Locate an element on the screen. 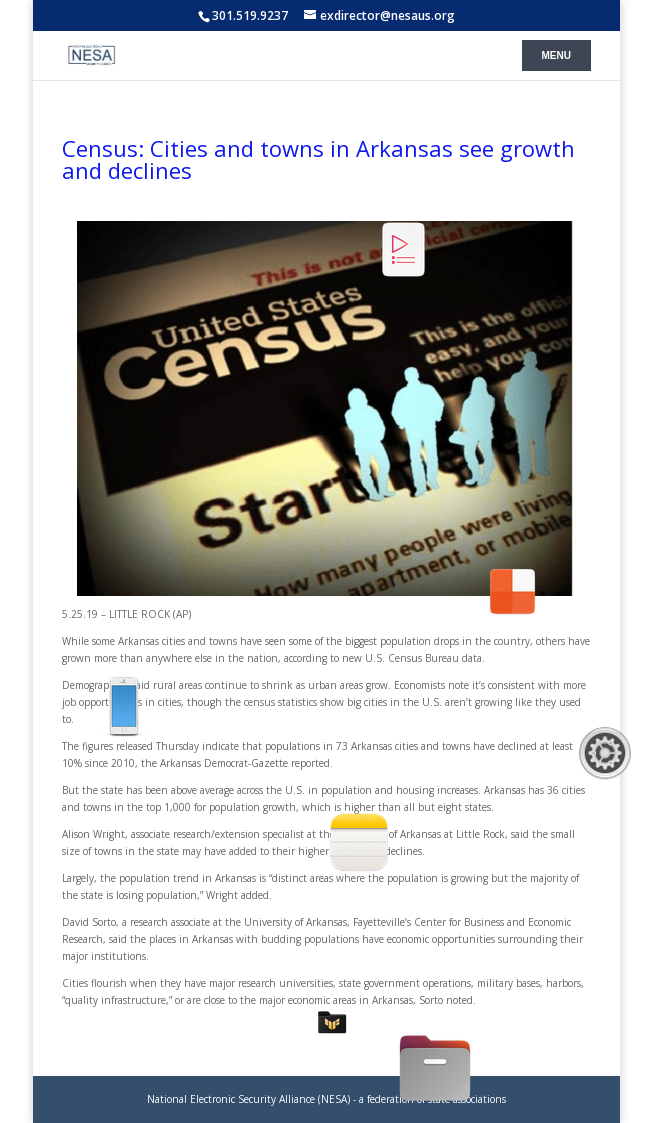  switch to the top-right workspace is located at coordinates (512, 591).